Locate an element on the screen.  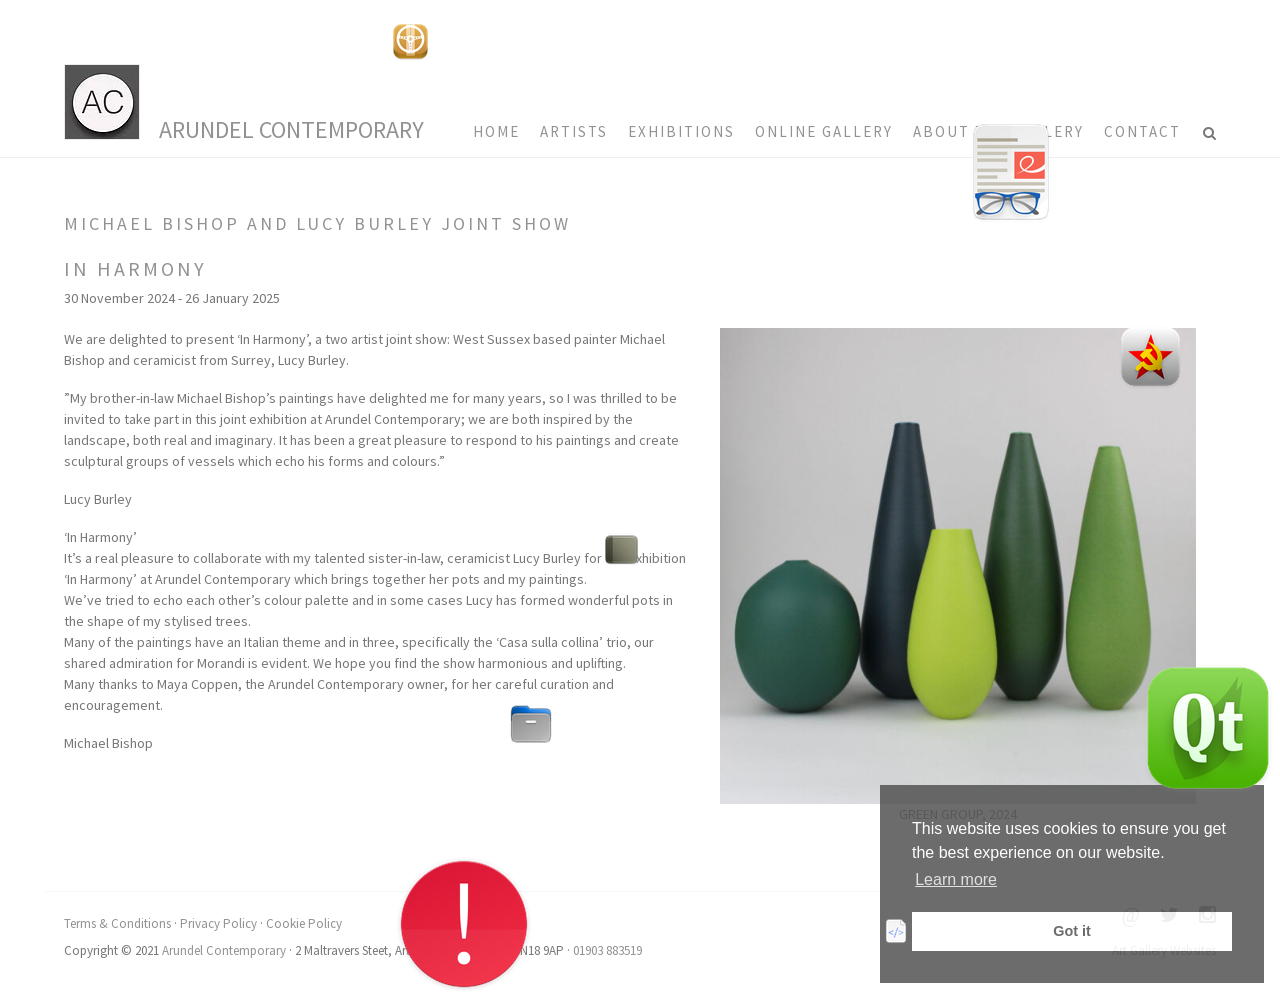
open boxflat racing wheel configuration app is located at coordinates (410, 41).